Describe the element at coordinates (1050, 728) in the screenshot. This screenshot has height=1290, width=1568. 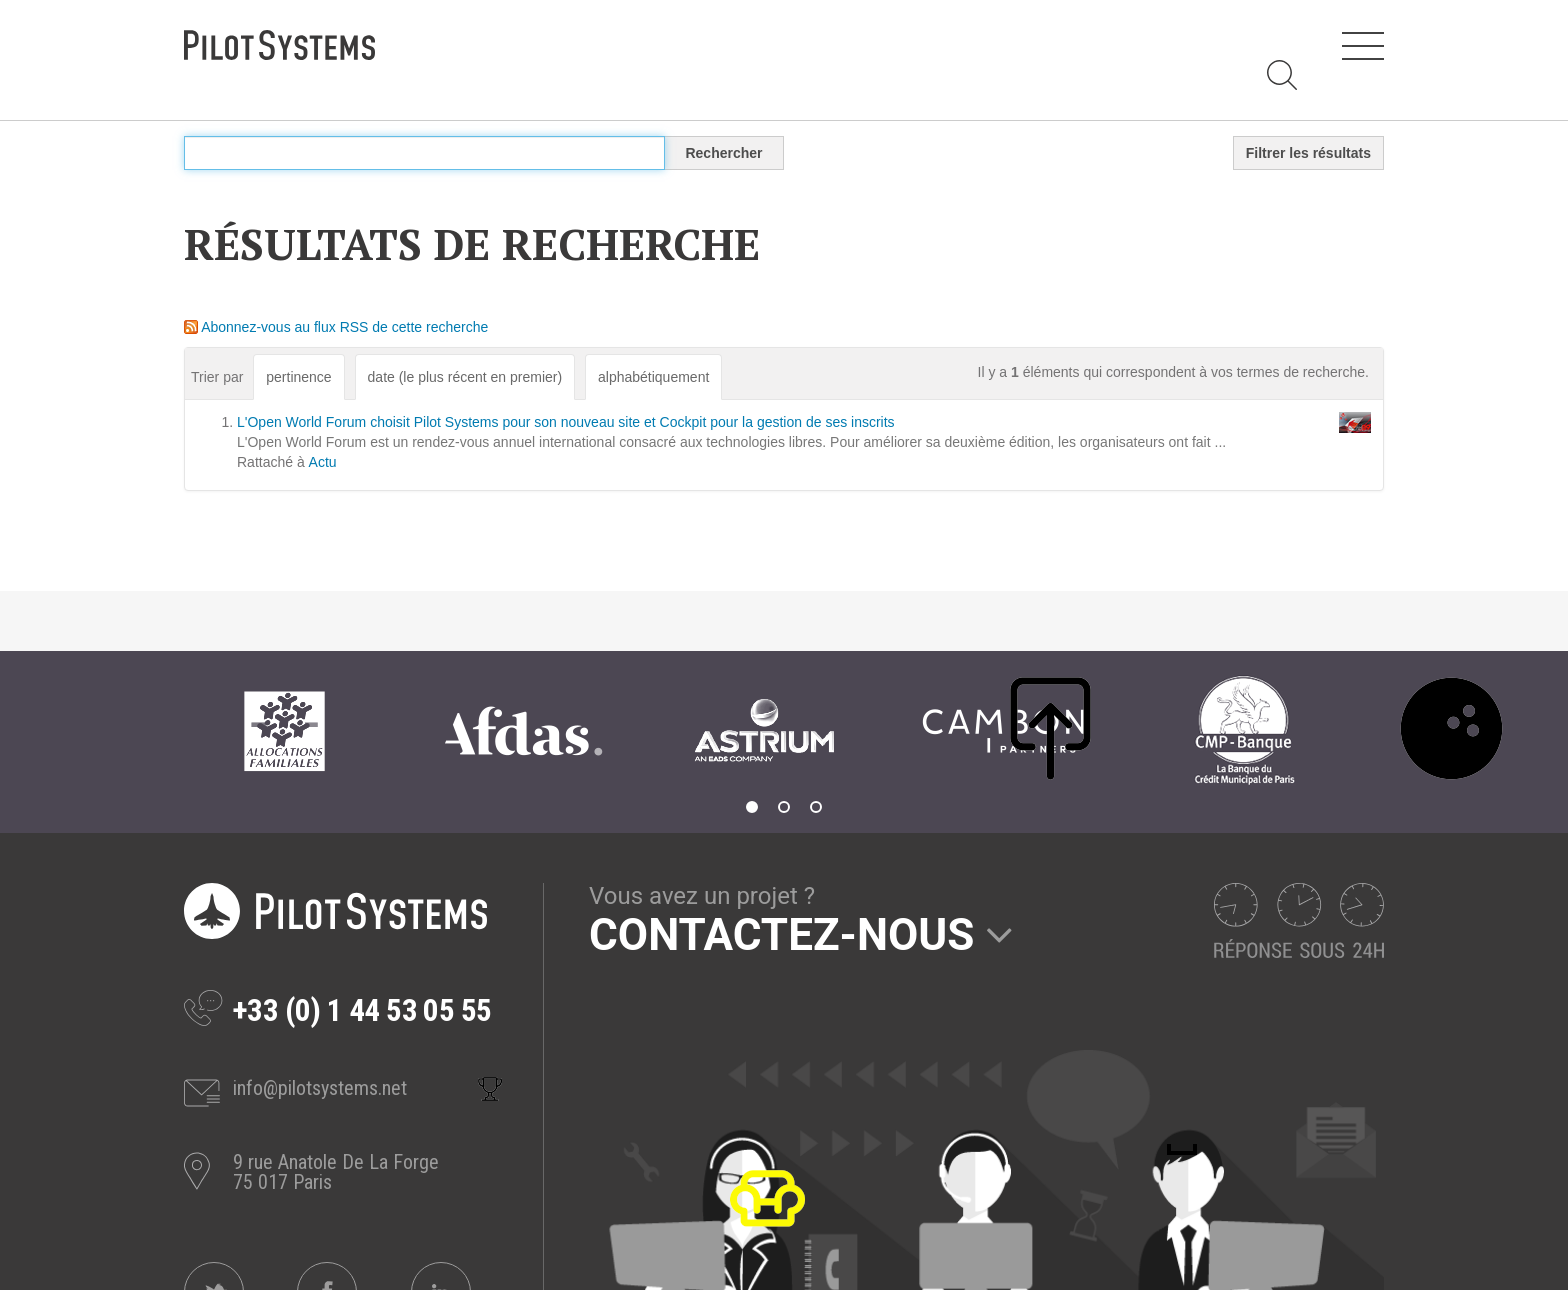
I see `upload a file or document` at that location.